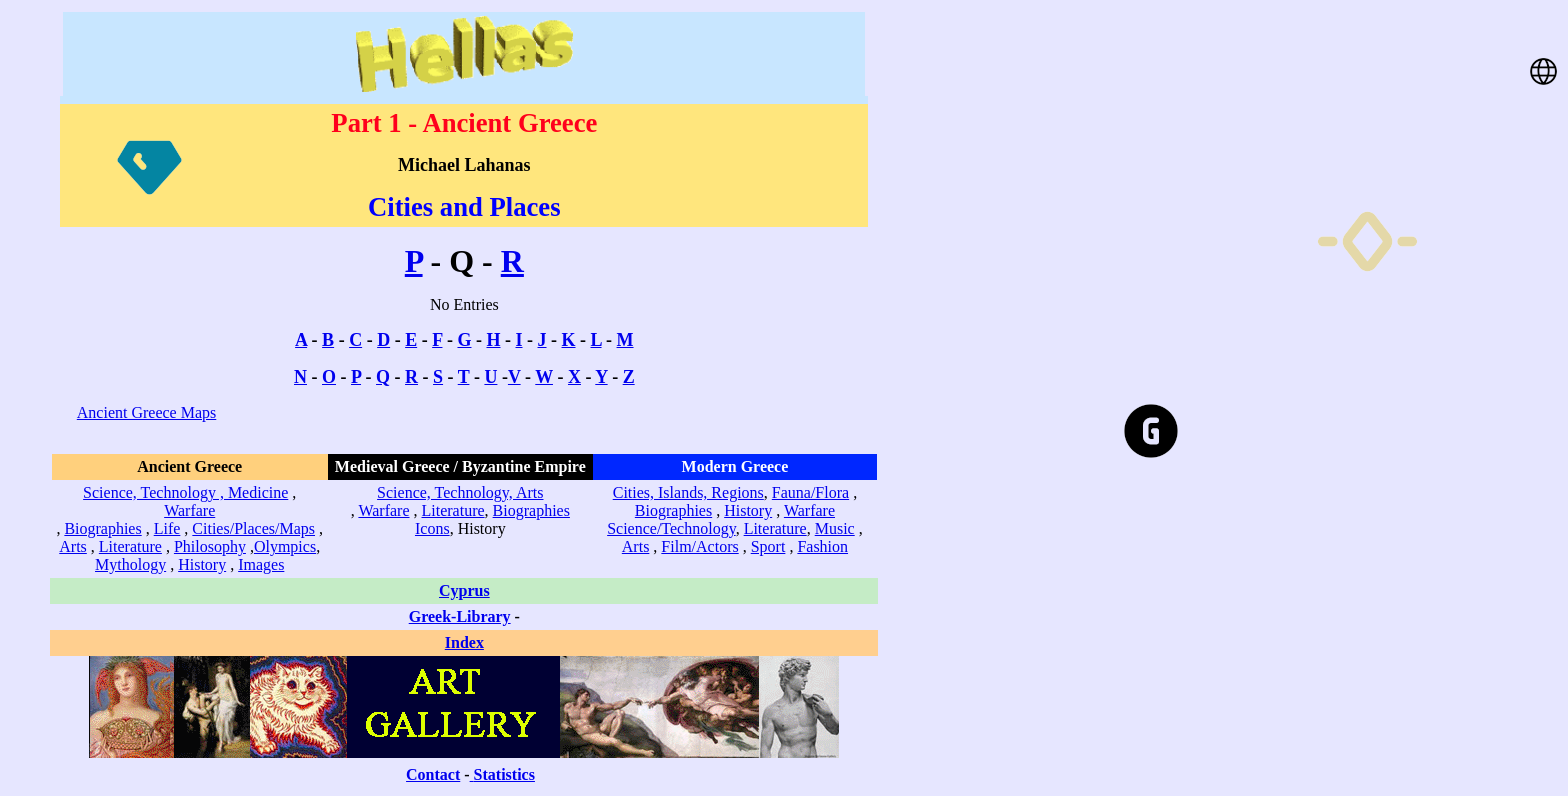  I want to click on align keyframe to horizontal center, so click(1367, 241).